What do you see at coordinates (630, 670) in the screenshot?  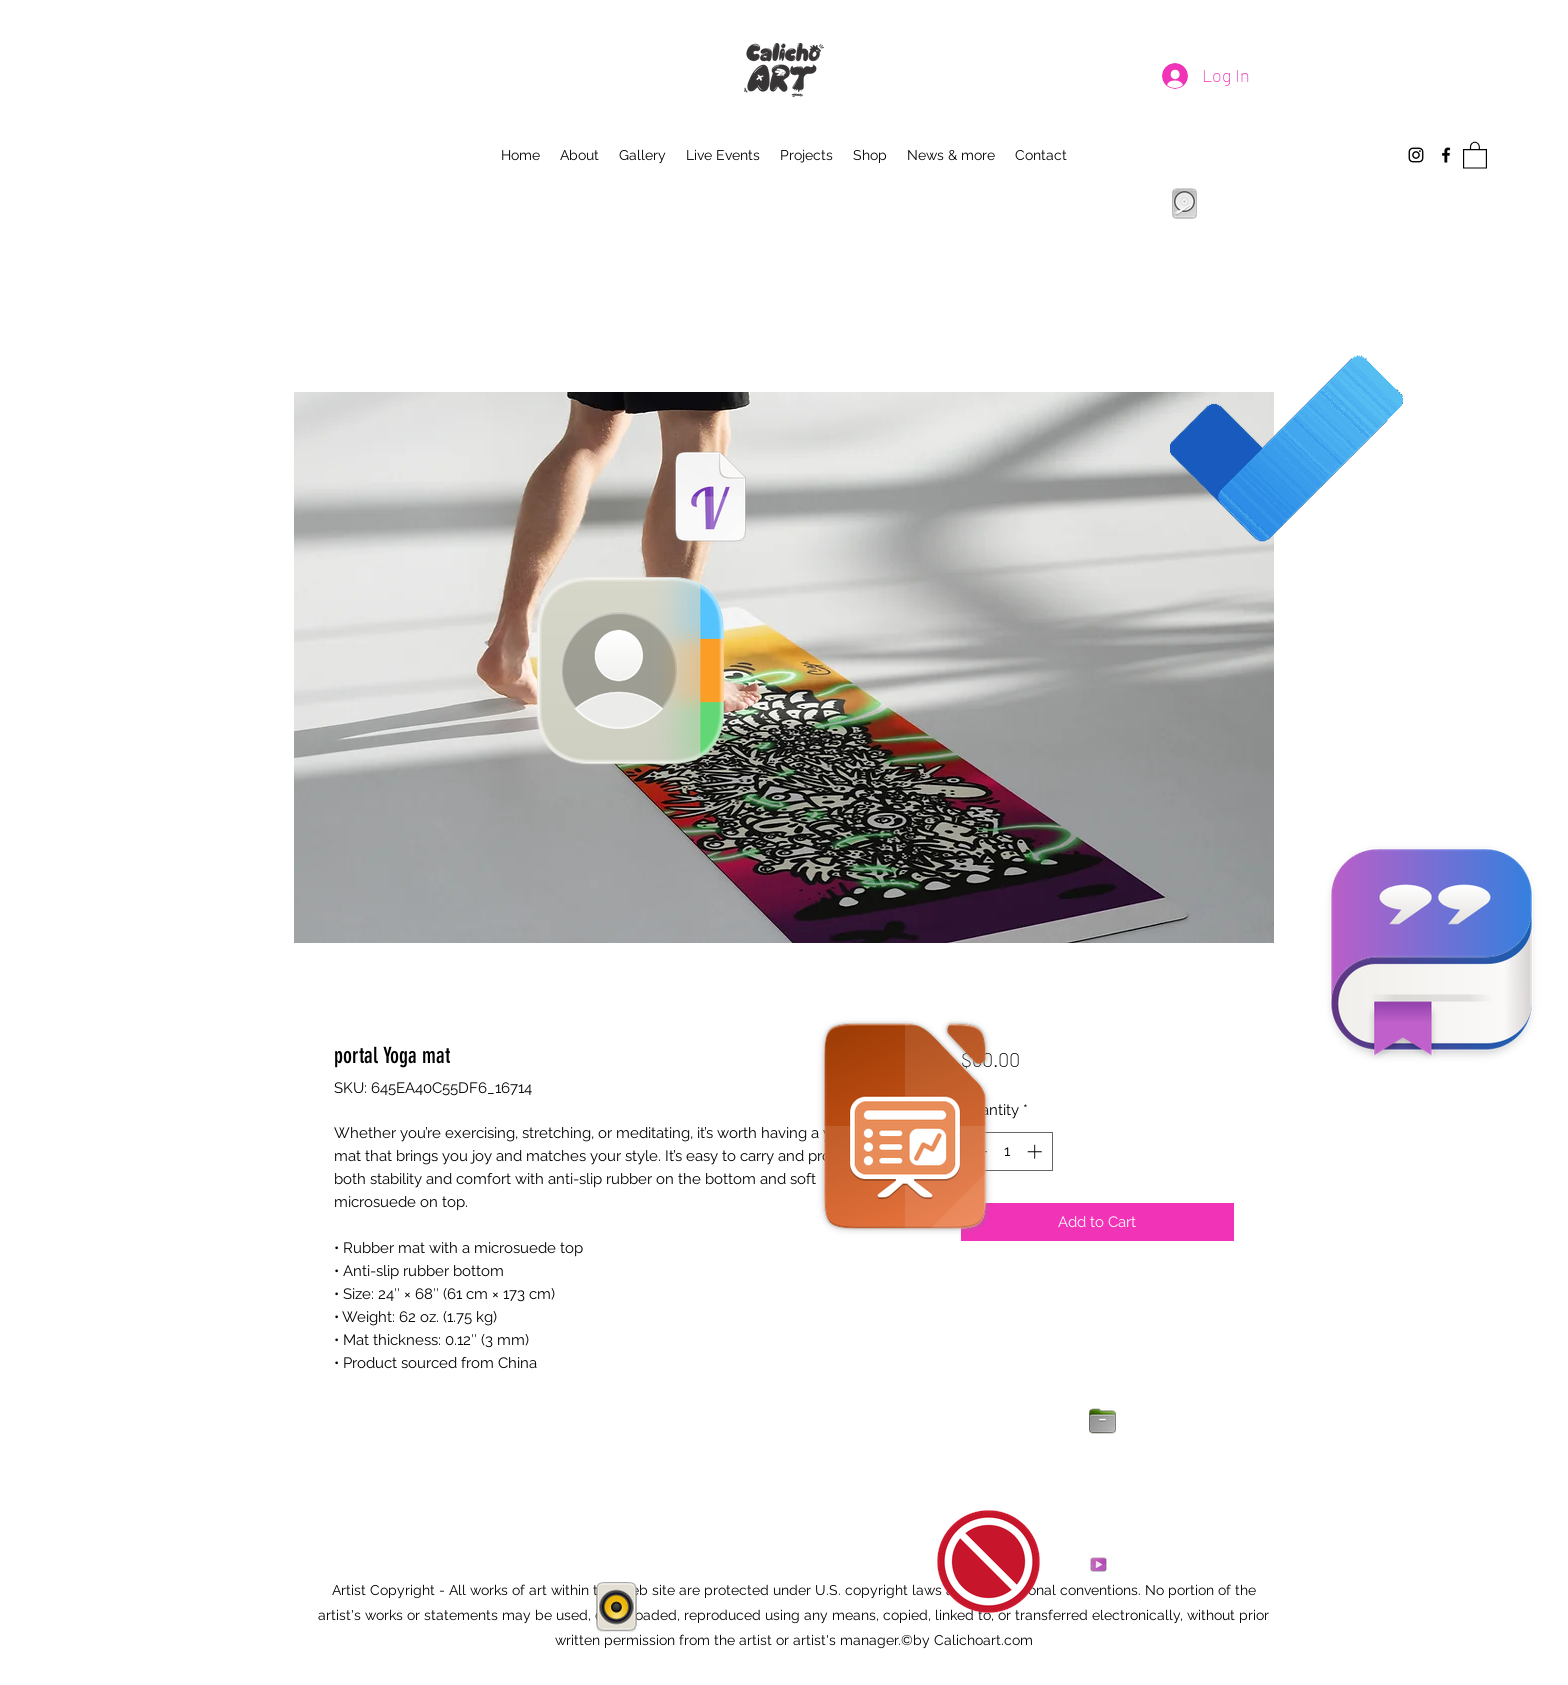 I see `open contacts app` at bounding box center [630, 670].